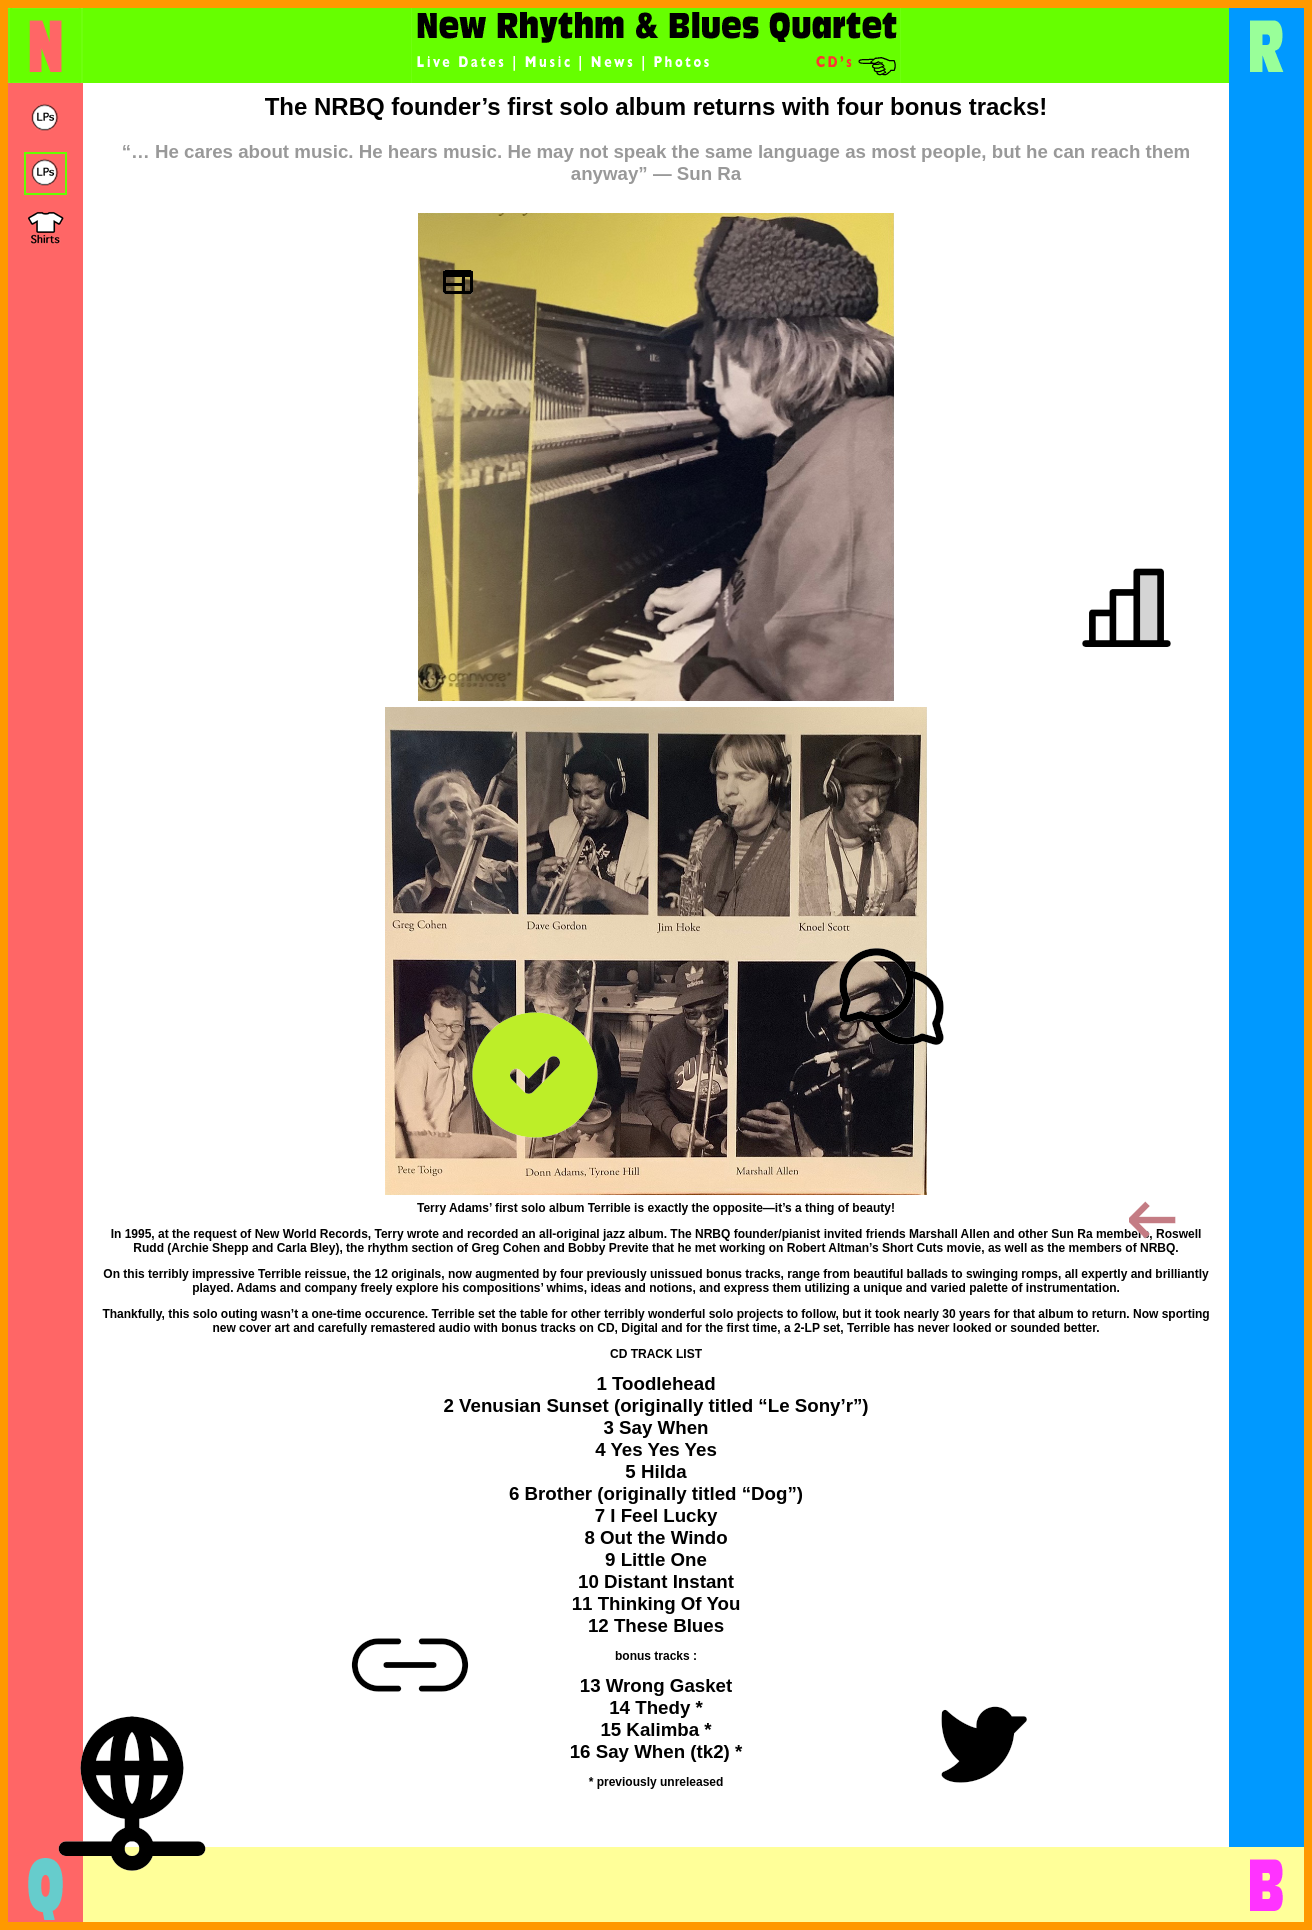 This screenshot has height=1930, width=1312. I want to click on open your conversations, so click(891, 996).